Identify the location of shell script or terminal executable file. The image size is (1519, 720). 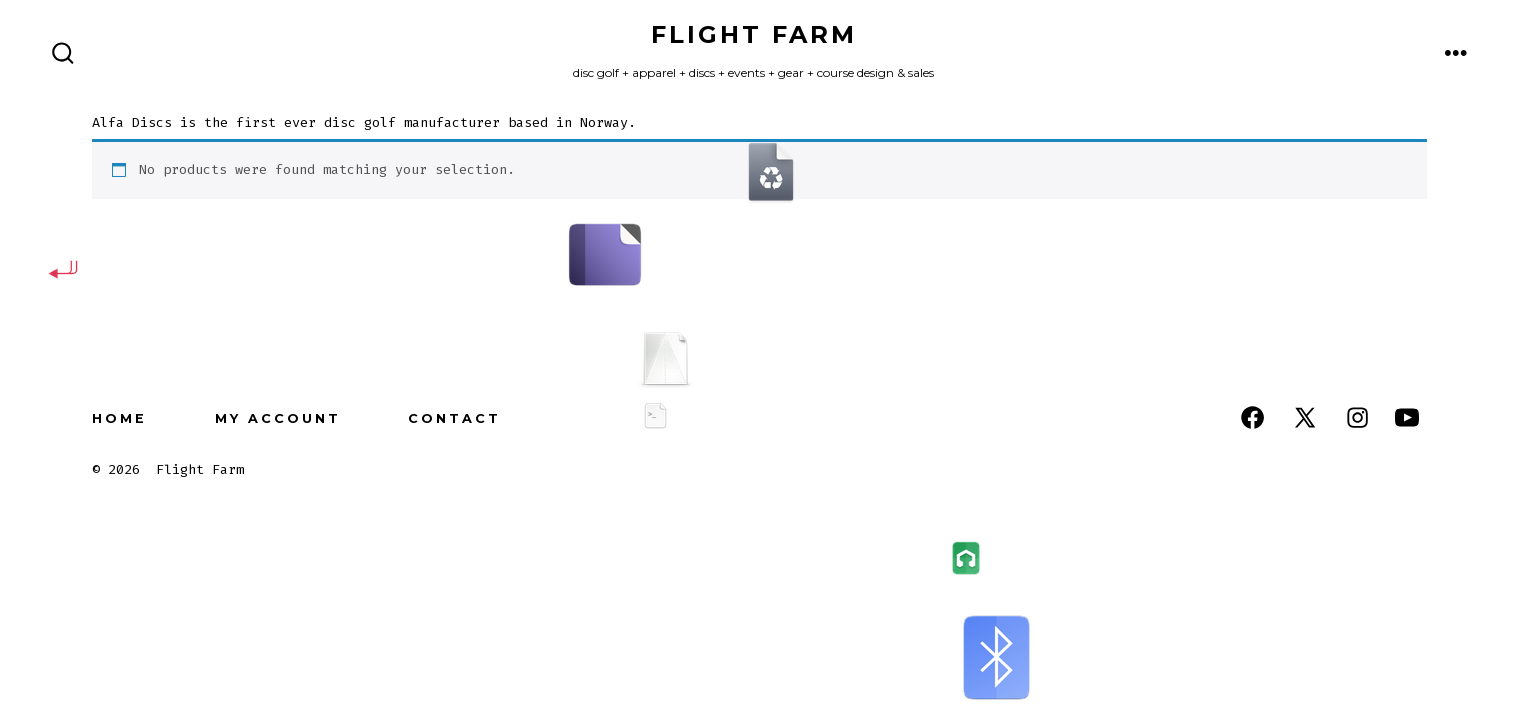
(655, 415).